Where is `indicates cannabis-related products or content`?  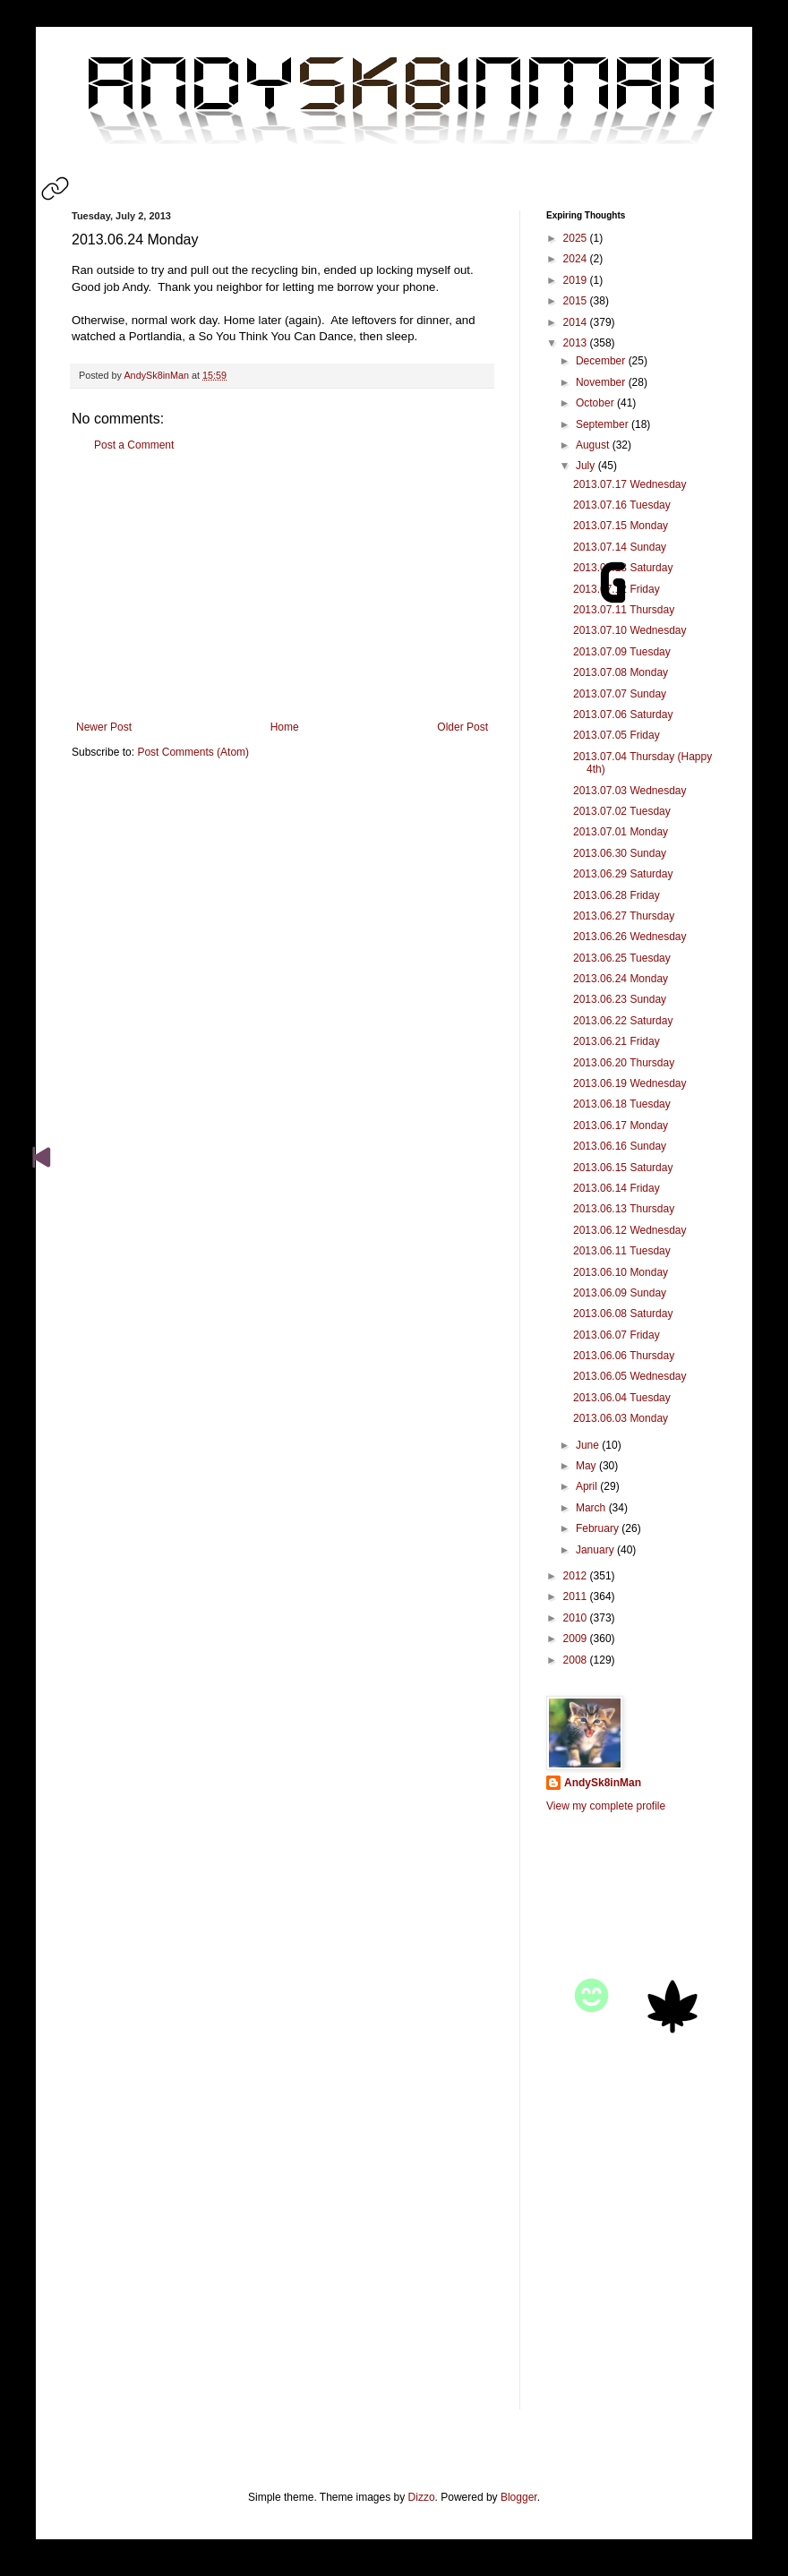 indicates cannabis-related products or content is located at coordinates (672, 2007).